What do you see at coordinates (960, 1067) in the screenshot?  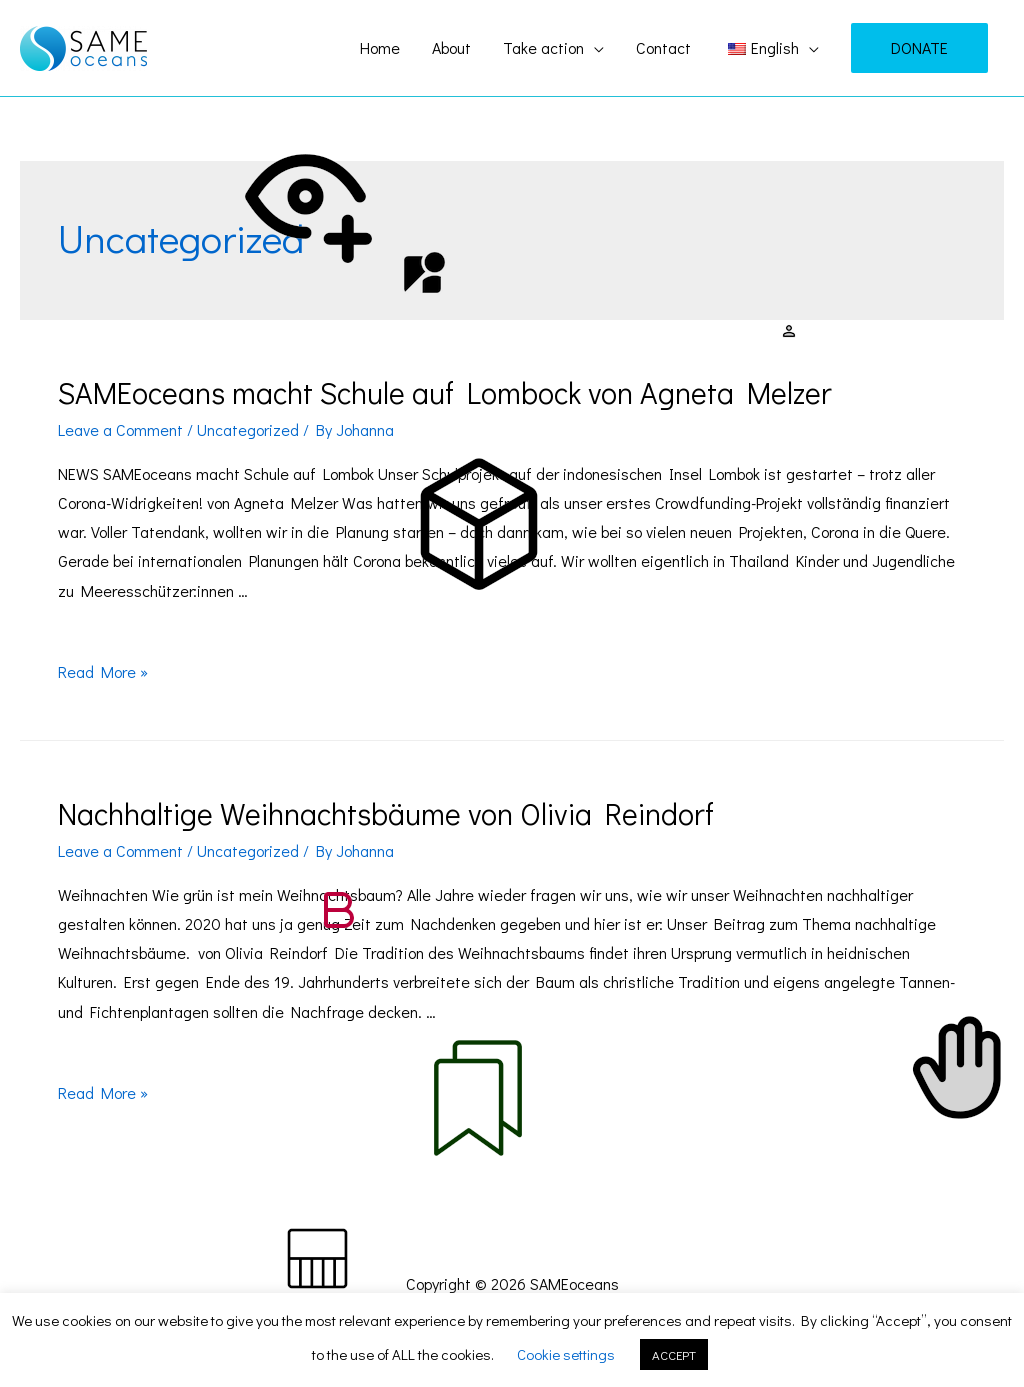 I see `stop or pause an action` at bounding box center [960, 1067].